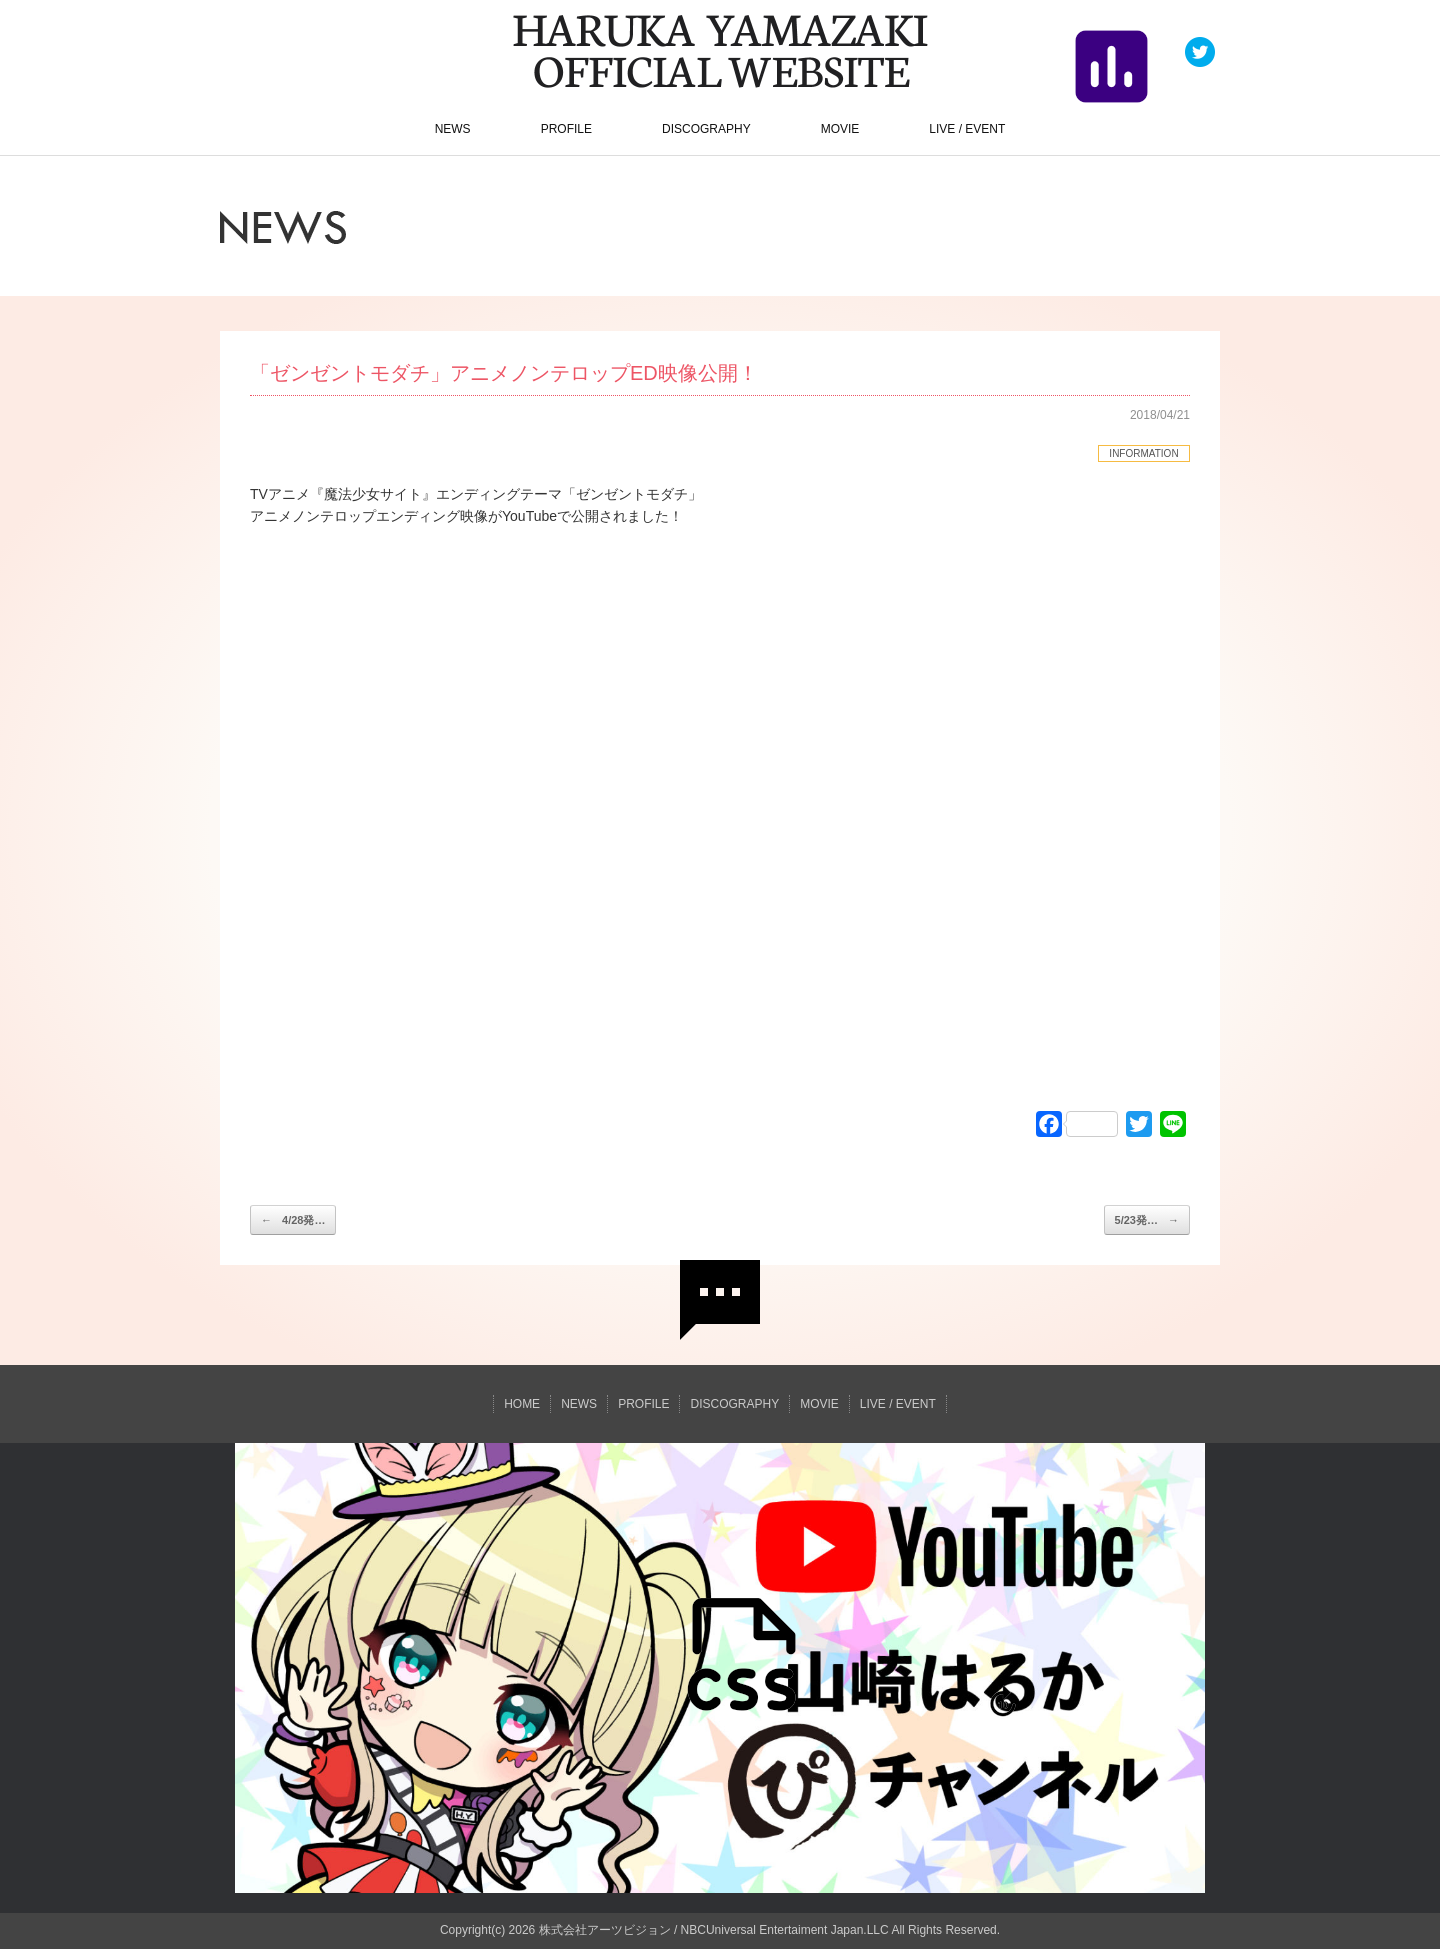 The image size is (1440, 1949). Describe the element at coordinates (1003, 1702) in the screenshot. I see `skip forward 10 seconds in media playback` at that location.